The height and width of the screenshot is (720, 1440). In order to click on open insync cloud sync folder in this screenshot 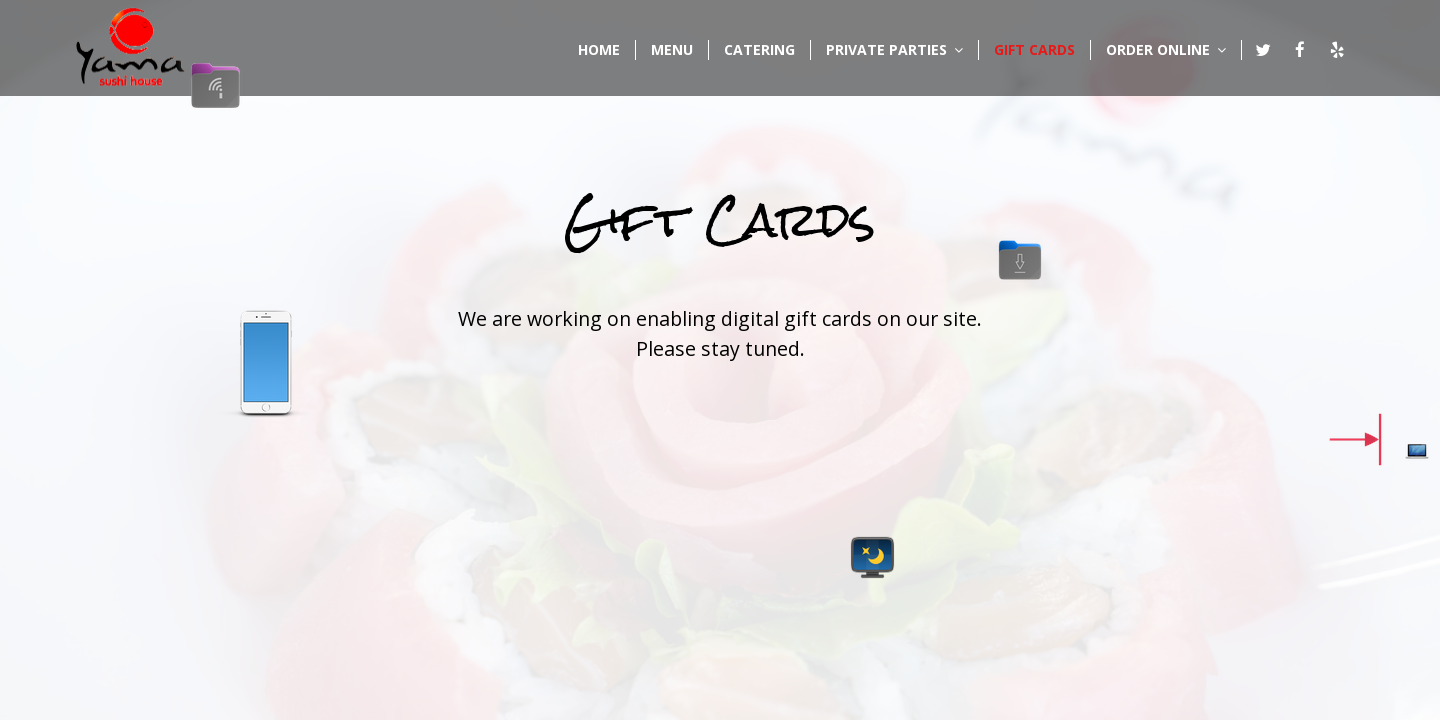, I will do `click(215, 85)`.